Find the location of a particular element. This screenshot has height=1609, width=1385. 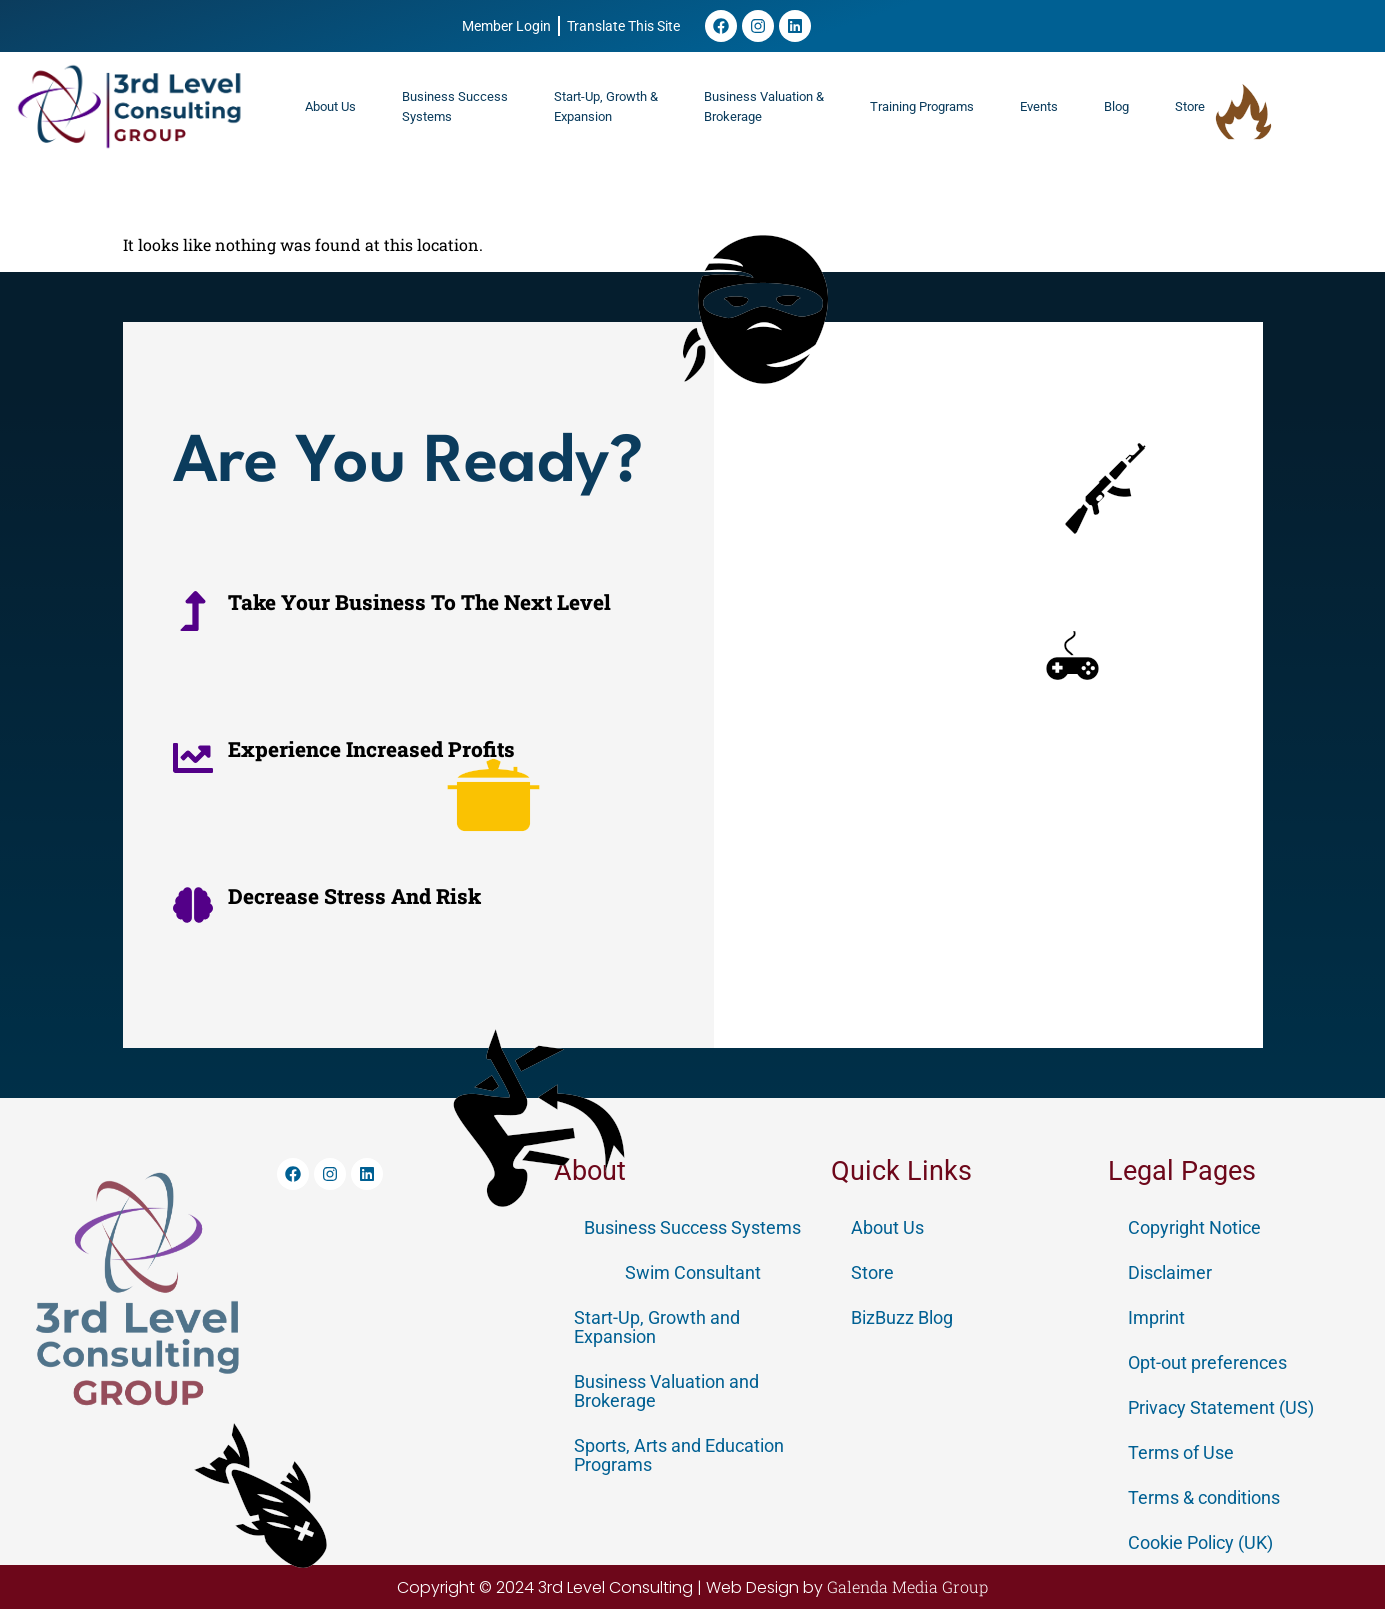

access cooking or recipe features is located at coordinates (493, 794).